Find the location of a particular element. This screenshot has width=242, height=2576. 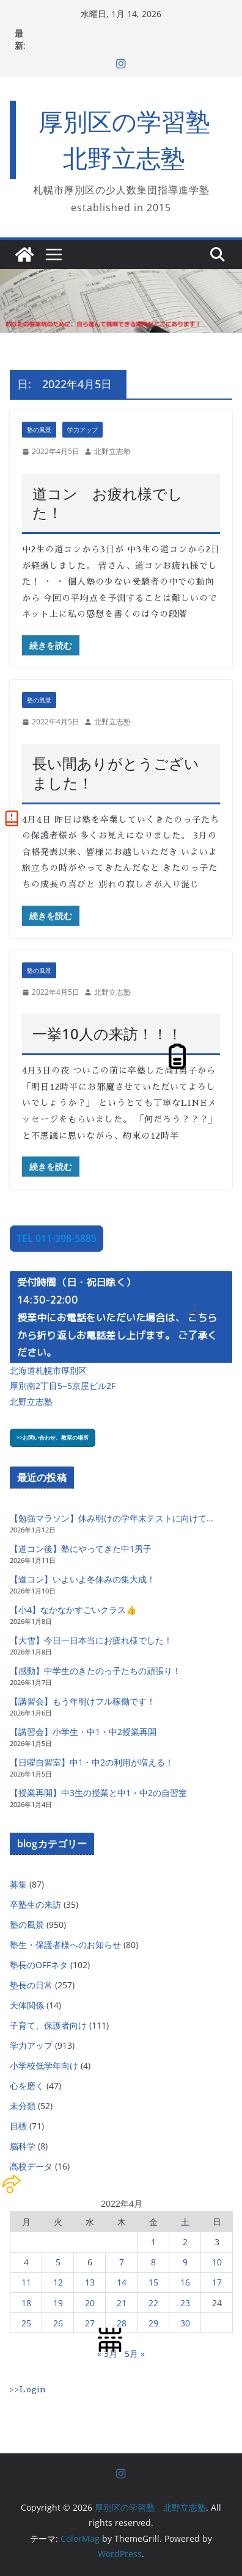

indicates medium battery level is located at coordinates (177, 1056).